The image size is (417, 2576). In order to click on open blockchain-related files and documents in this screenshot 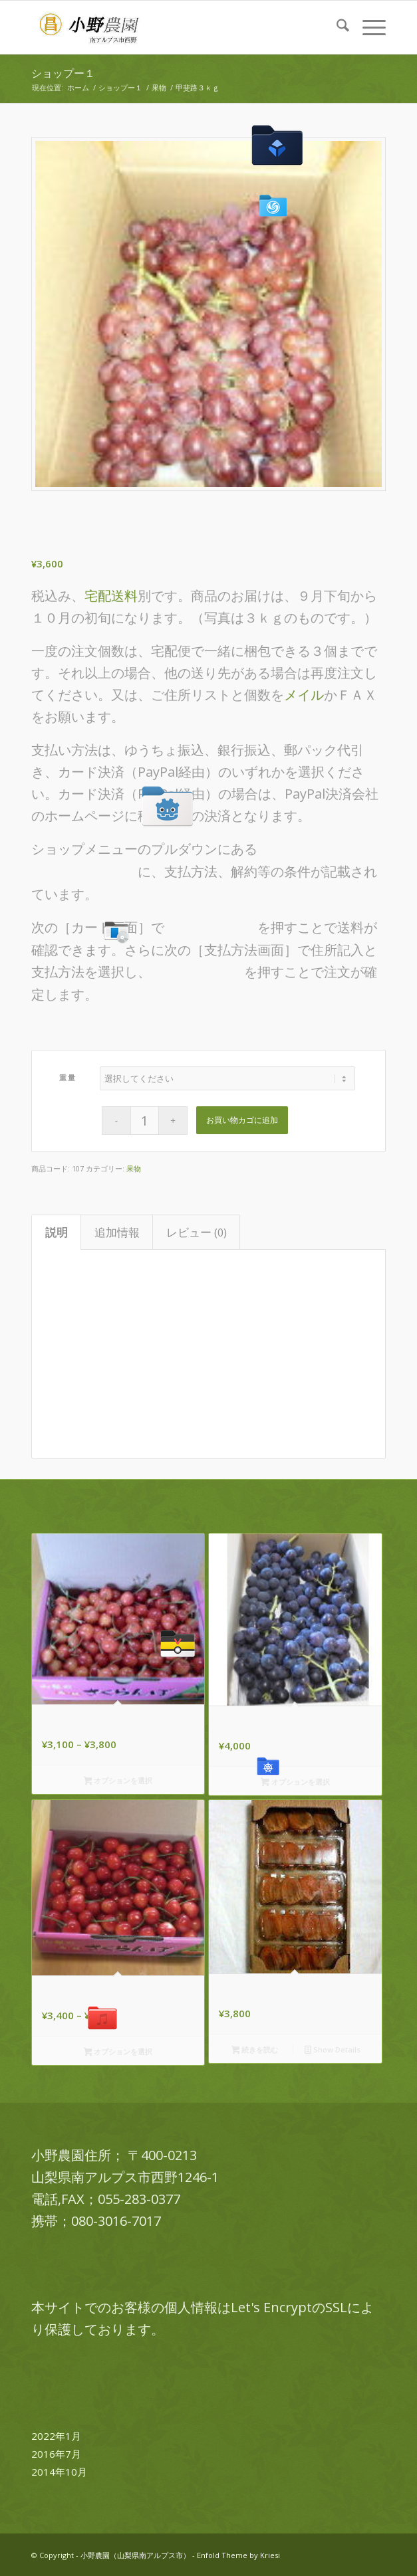, I will do `click(277, 146)`.